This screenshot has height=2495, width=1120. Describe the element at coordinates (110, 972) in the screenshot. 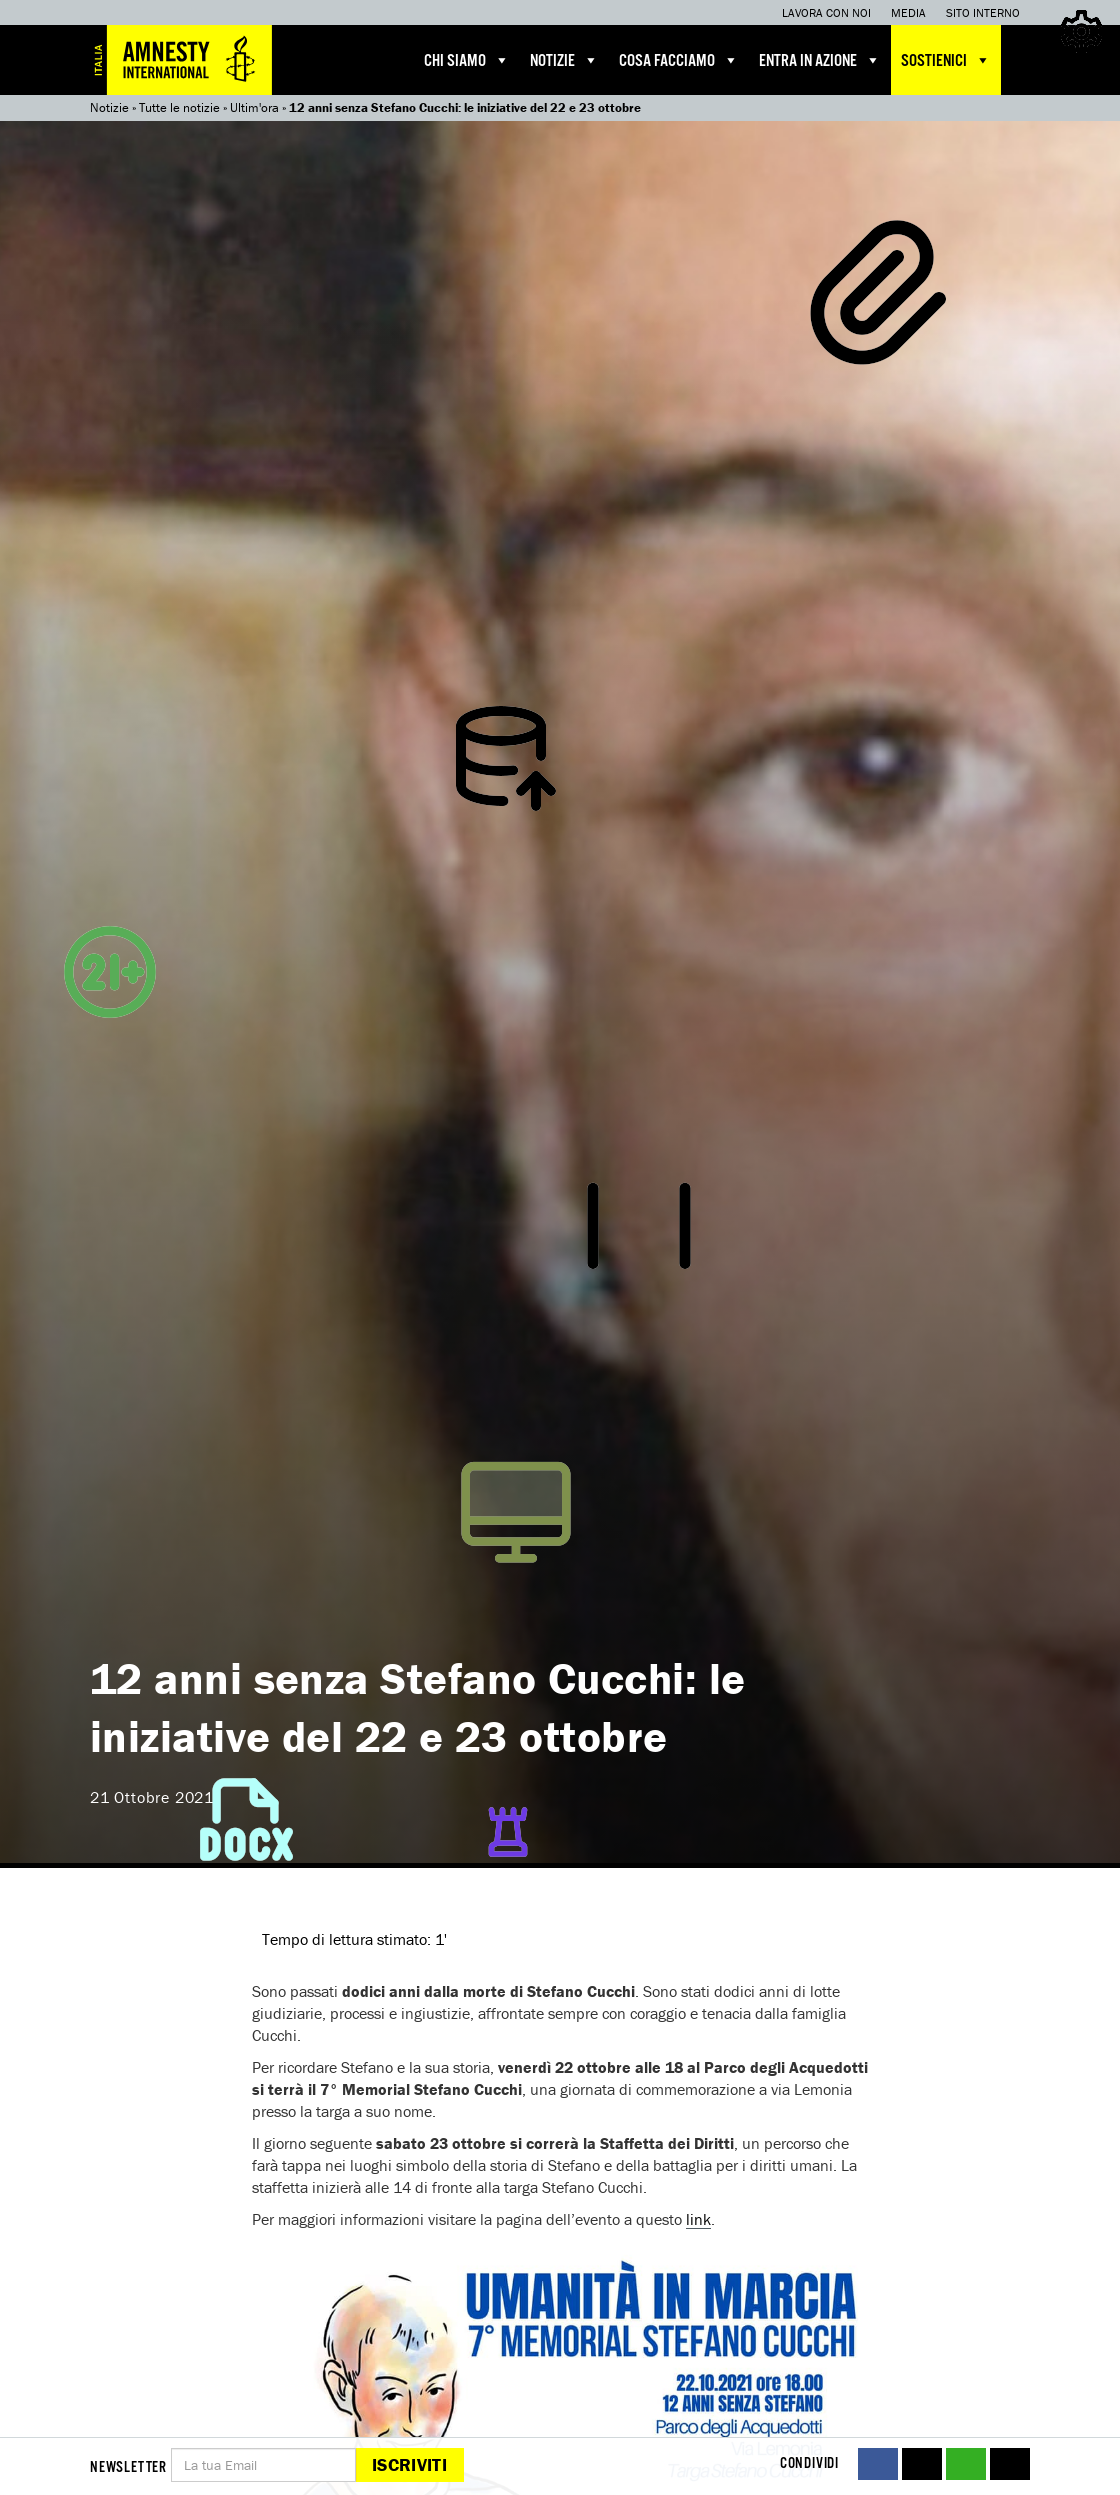

I see `indicates content restricted to users 21 and older` at that location.